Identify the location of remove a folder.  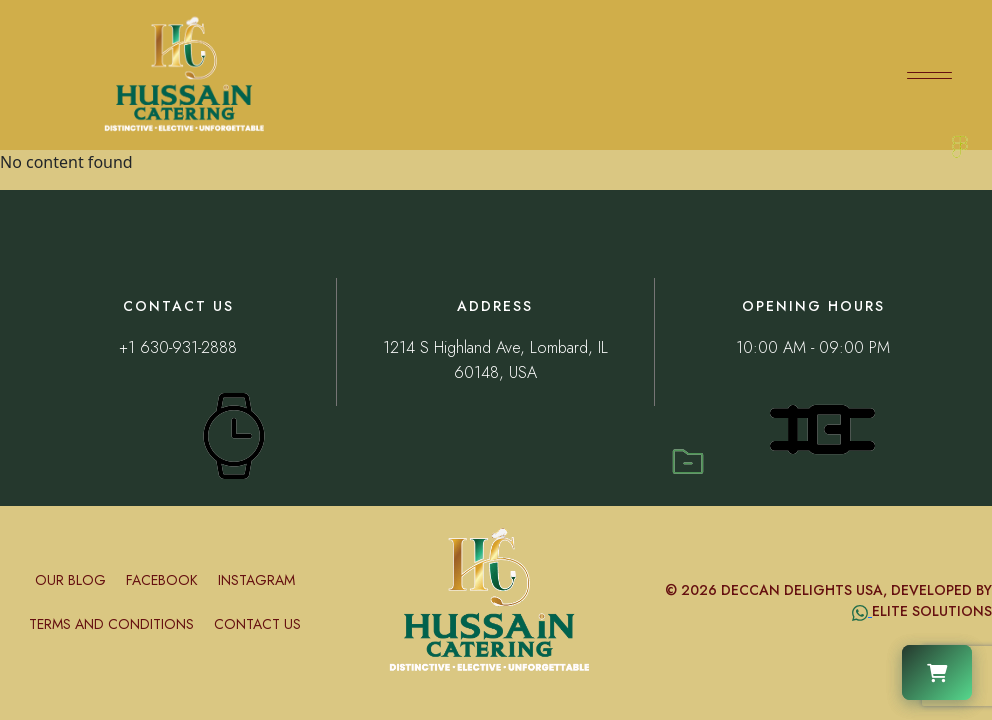
(688, 461).